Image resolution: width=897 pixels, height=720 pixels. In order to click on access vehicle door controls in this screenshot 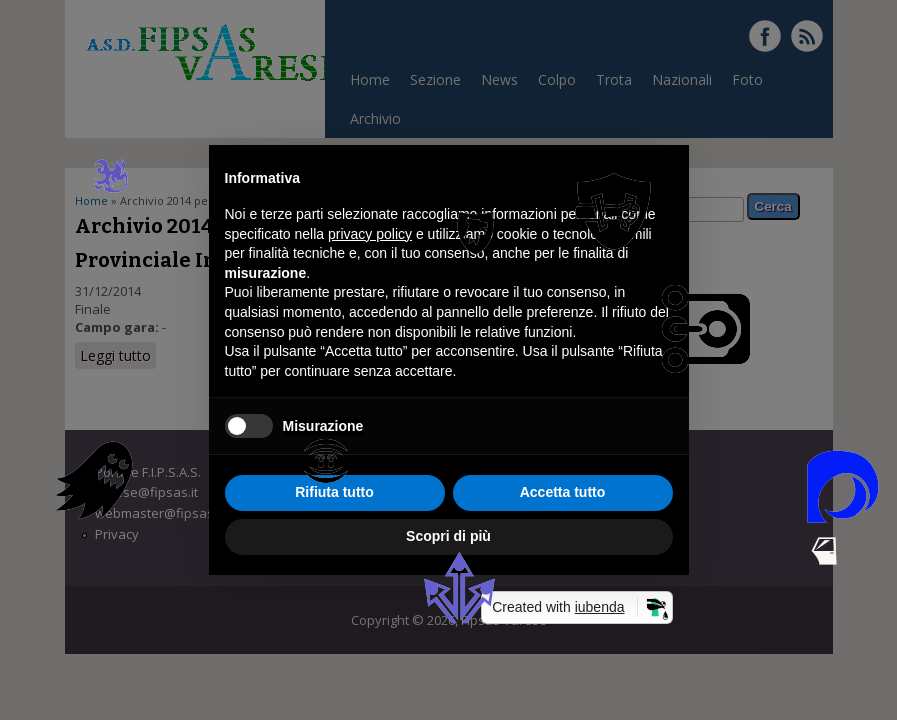, I will do `click(825, 551)`.